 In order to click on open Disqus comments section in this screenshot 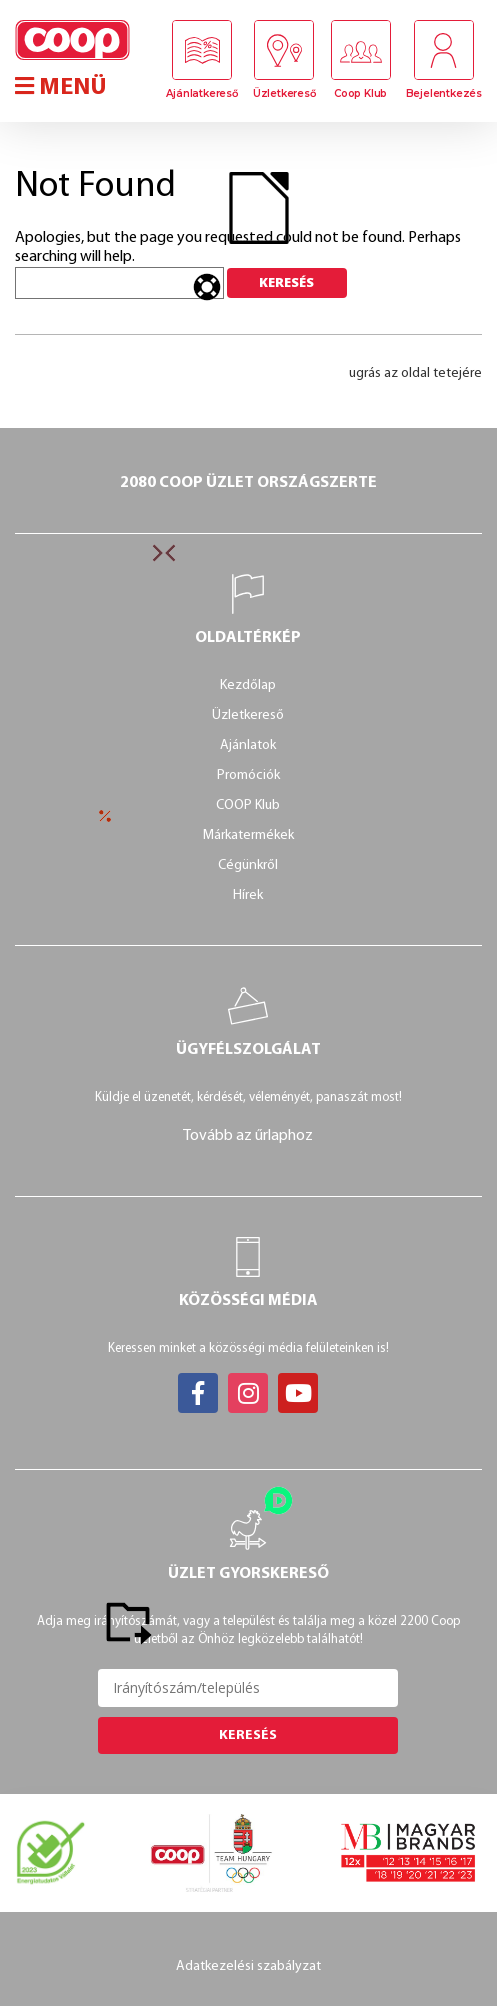, I will do `click(278, 1500)`.